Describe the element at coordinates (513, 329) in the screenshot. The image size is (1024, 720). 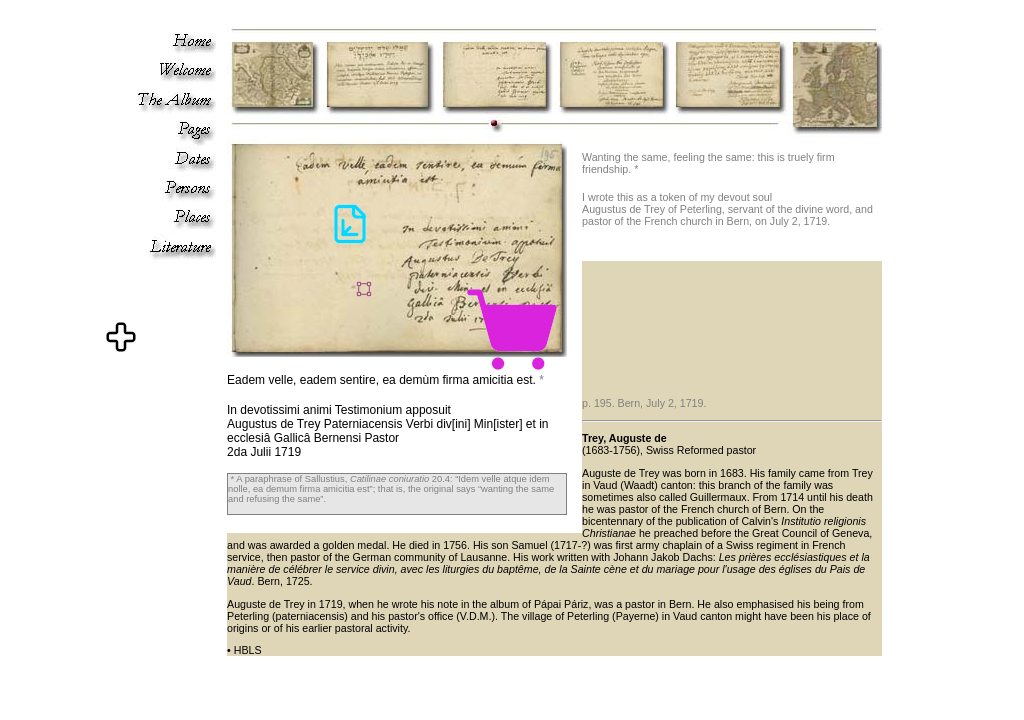
I see `view your shopping cart` at that location.